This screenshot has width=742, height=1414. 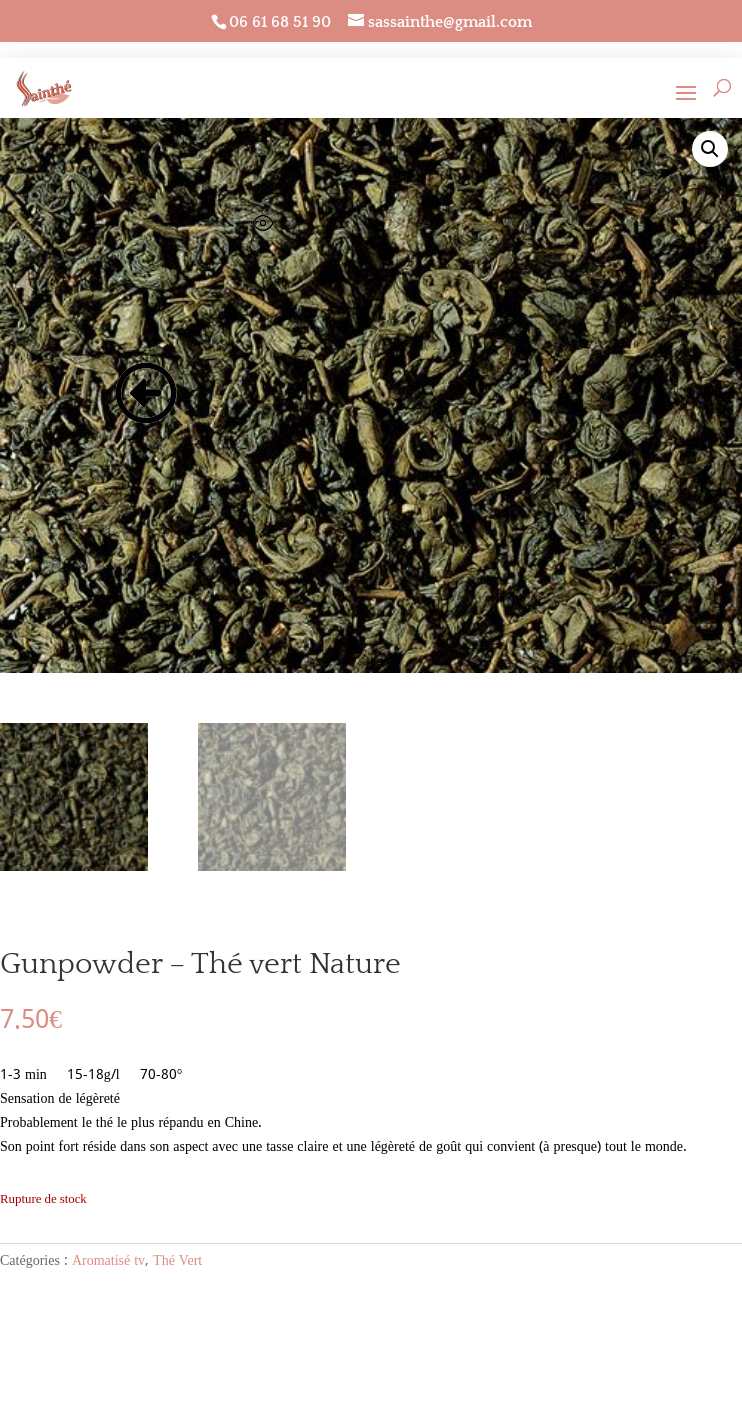 What do you see at coordinates (263, 223) in the screenshot?
I see `view or preview content` at bounding box center [263, 223].